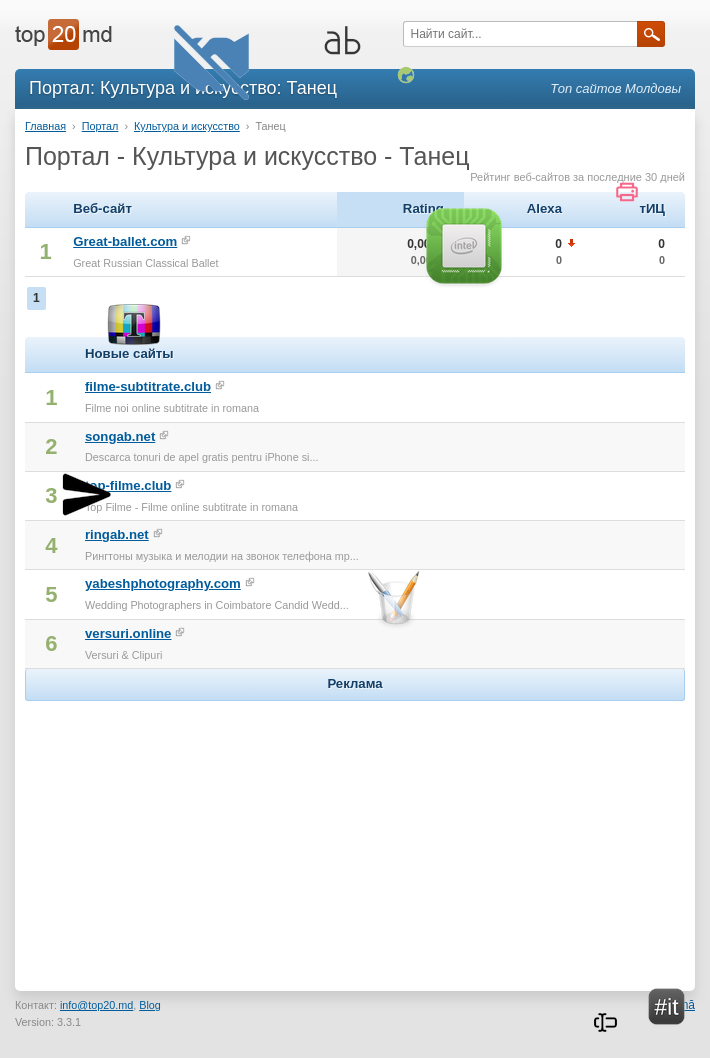 This screenshot has height=1058, width=710. What do you see at coordinates (87, 494) in the screenshot?
I see `send a message or submit content` at bounding box center [87, 494].